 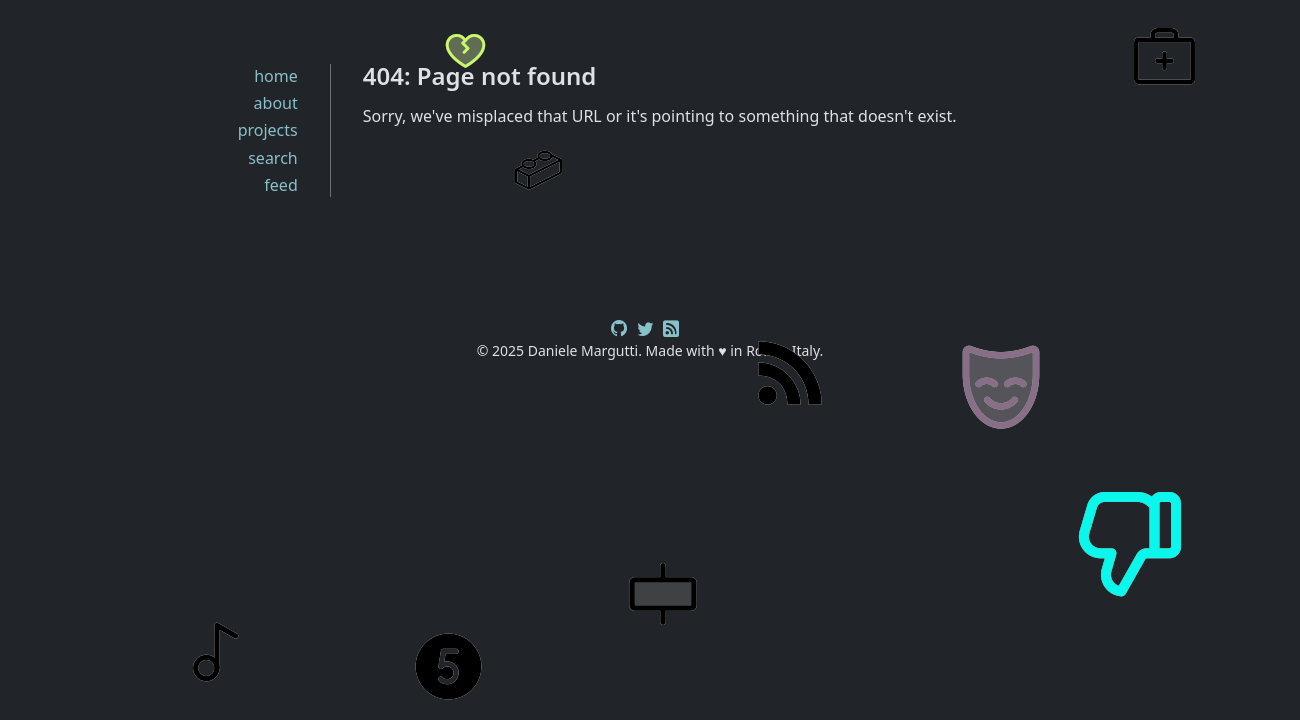 I want to click on access building blocks or modular components, so click(x=538, y=169).